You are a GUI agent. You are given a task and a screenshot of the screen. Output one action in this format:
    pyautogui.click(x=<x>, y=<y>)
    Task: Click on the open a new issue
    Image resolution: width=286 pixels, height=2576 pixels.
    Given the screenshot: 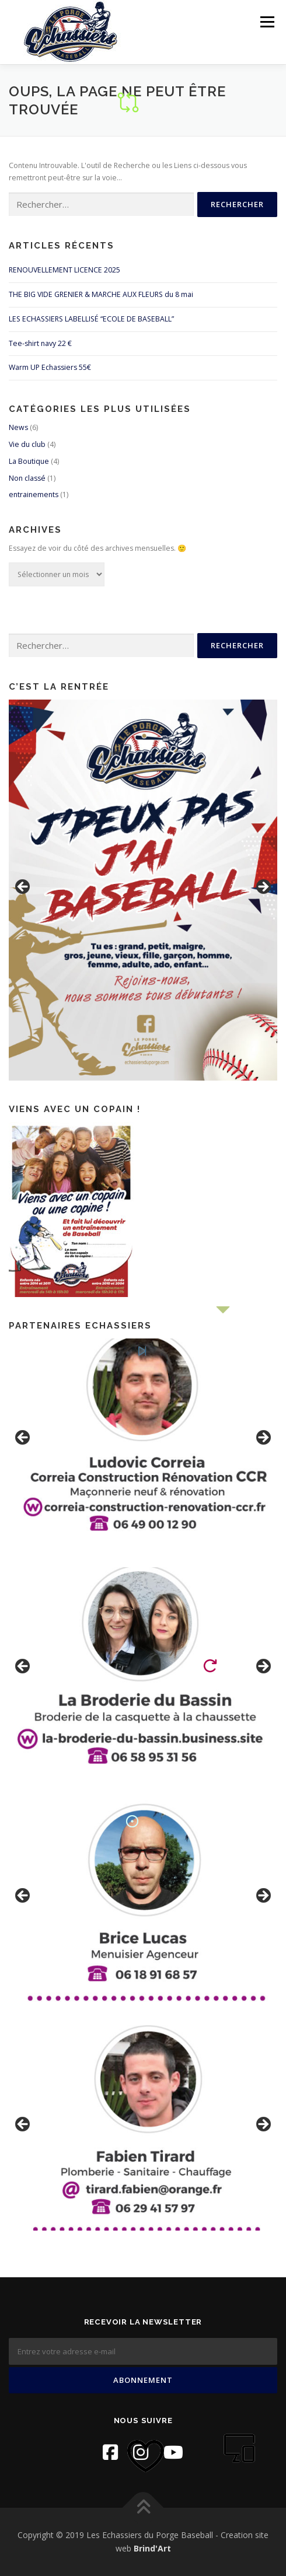 What is the action you would take?
    pyautogui.click(x=132, y=1821)
    